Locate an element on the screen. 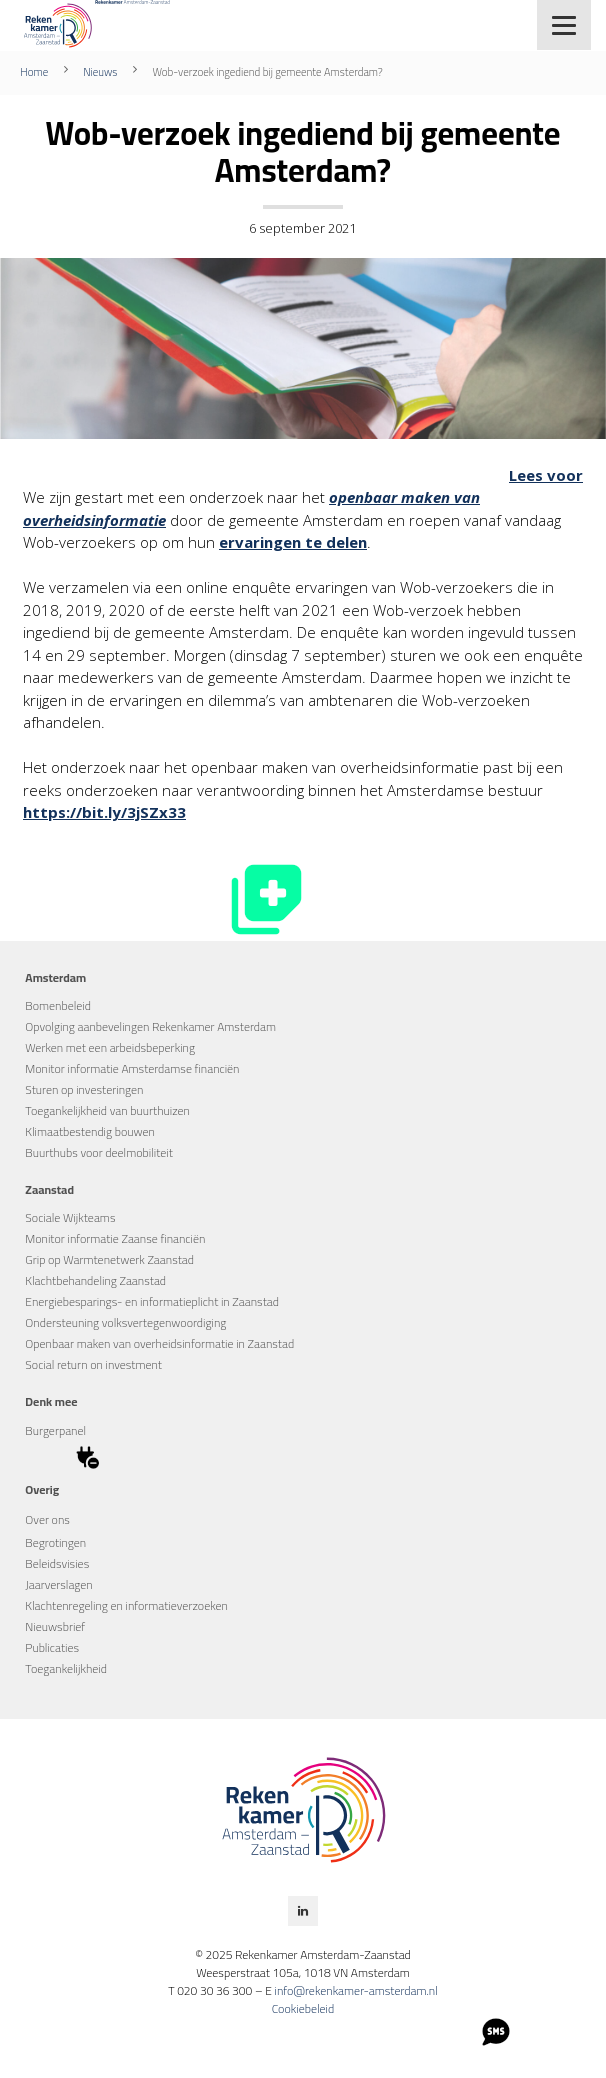  disconnect or remove a power connection is located at coordinates (86, 1457).